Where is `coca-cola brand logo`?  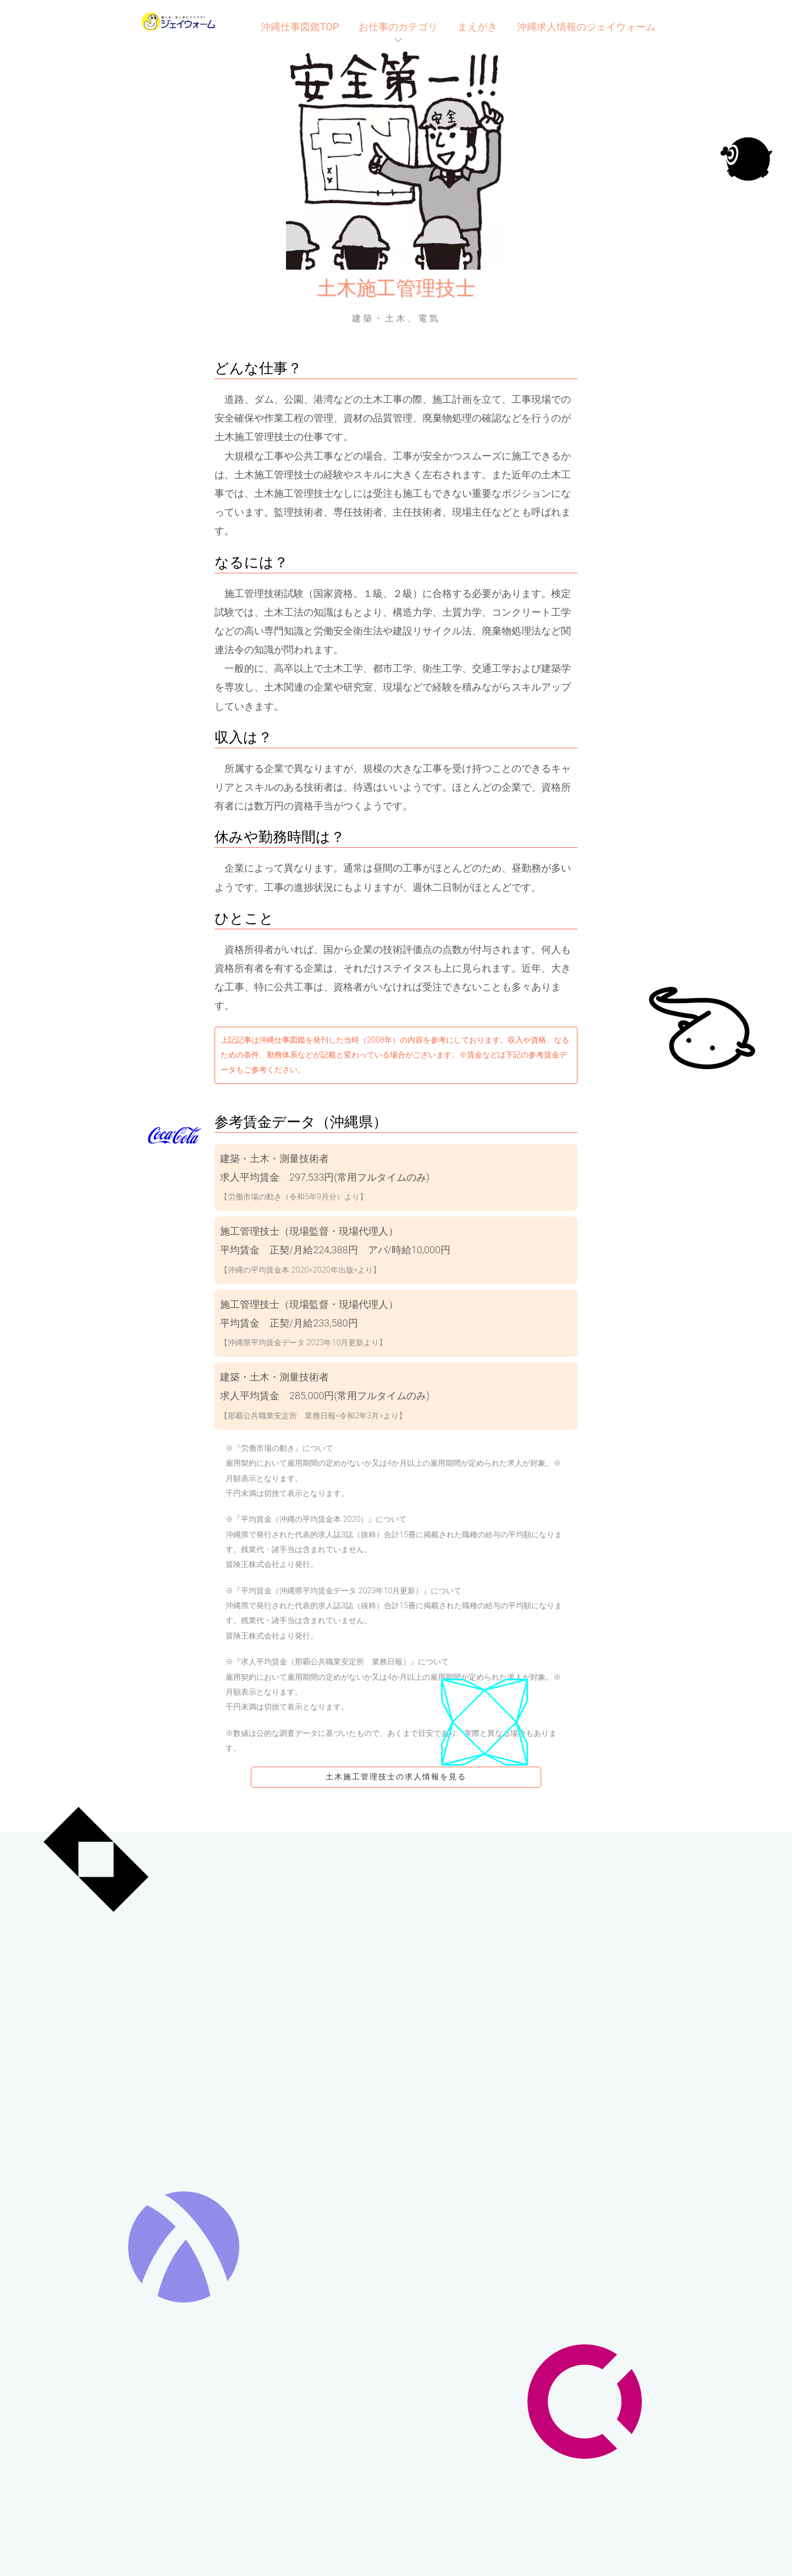
coca-cola brand logo is located at coordinates (175, 1136).